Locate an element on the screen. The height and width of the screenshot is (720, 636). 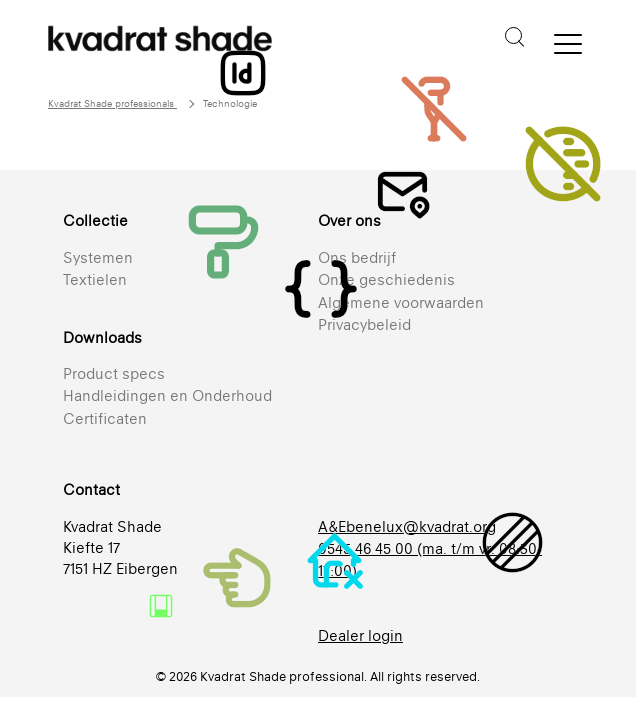
access code or developer settings is located at coordinates (321, 289).